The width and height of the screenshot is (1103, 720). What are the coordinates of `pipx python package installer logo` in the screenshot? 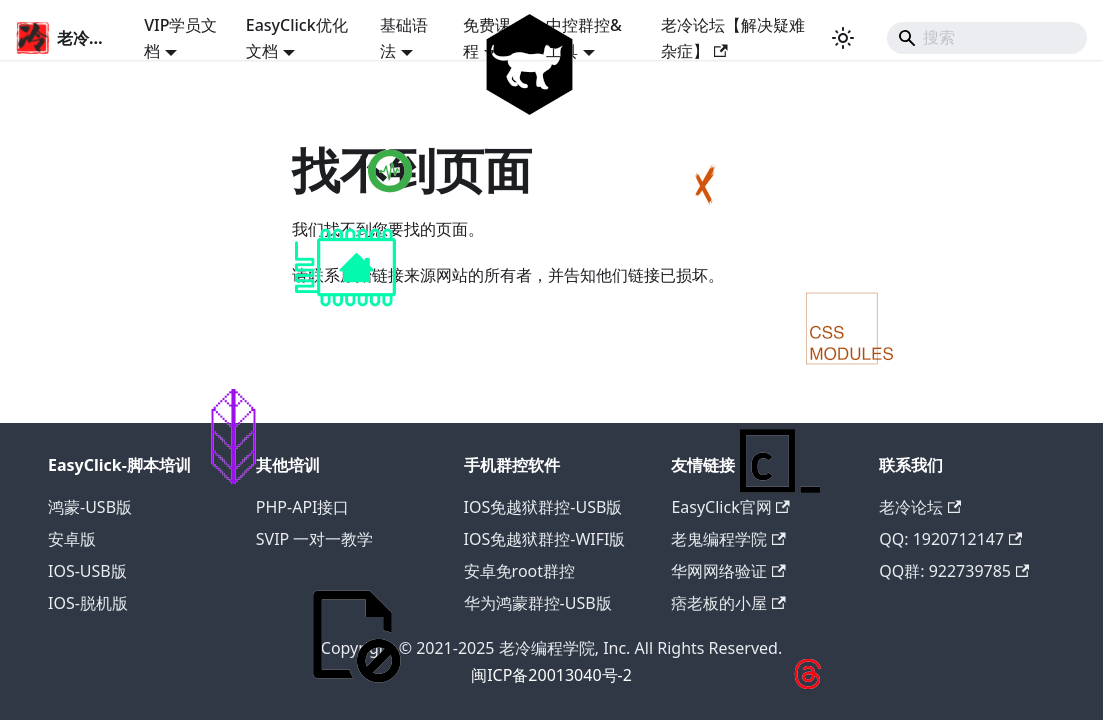 It's located at (705, 184).